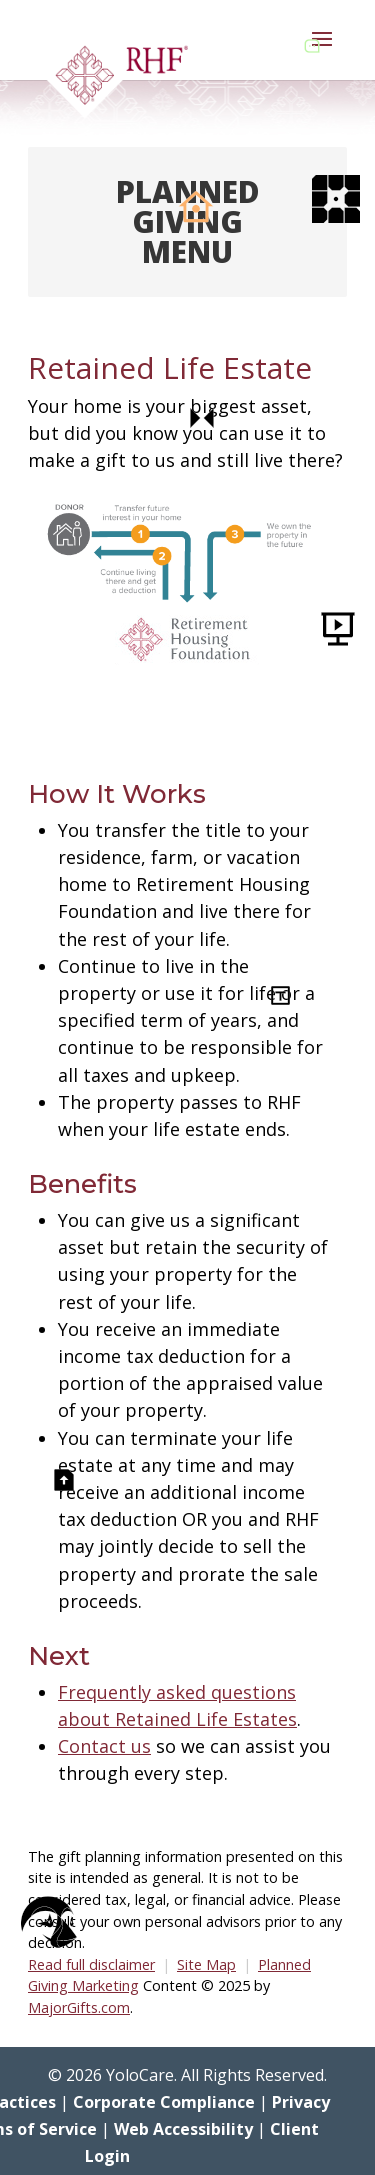  I want to click on navigate to home screen, so click(196, 208).